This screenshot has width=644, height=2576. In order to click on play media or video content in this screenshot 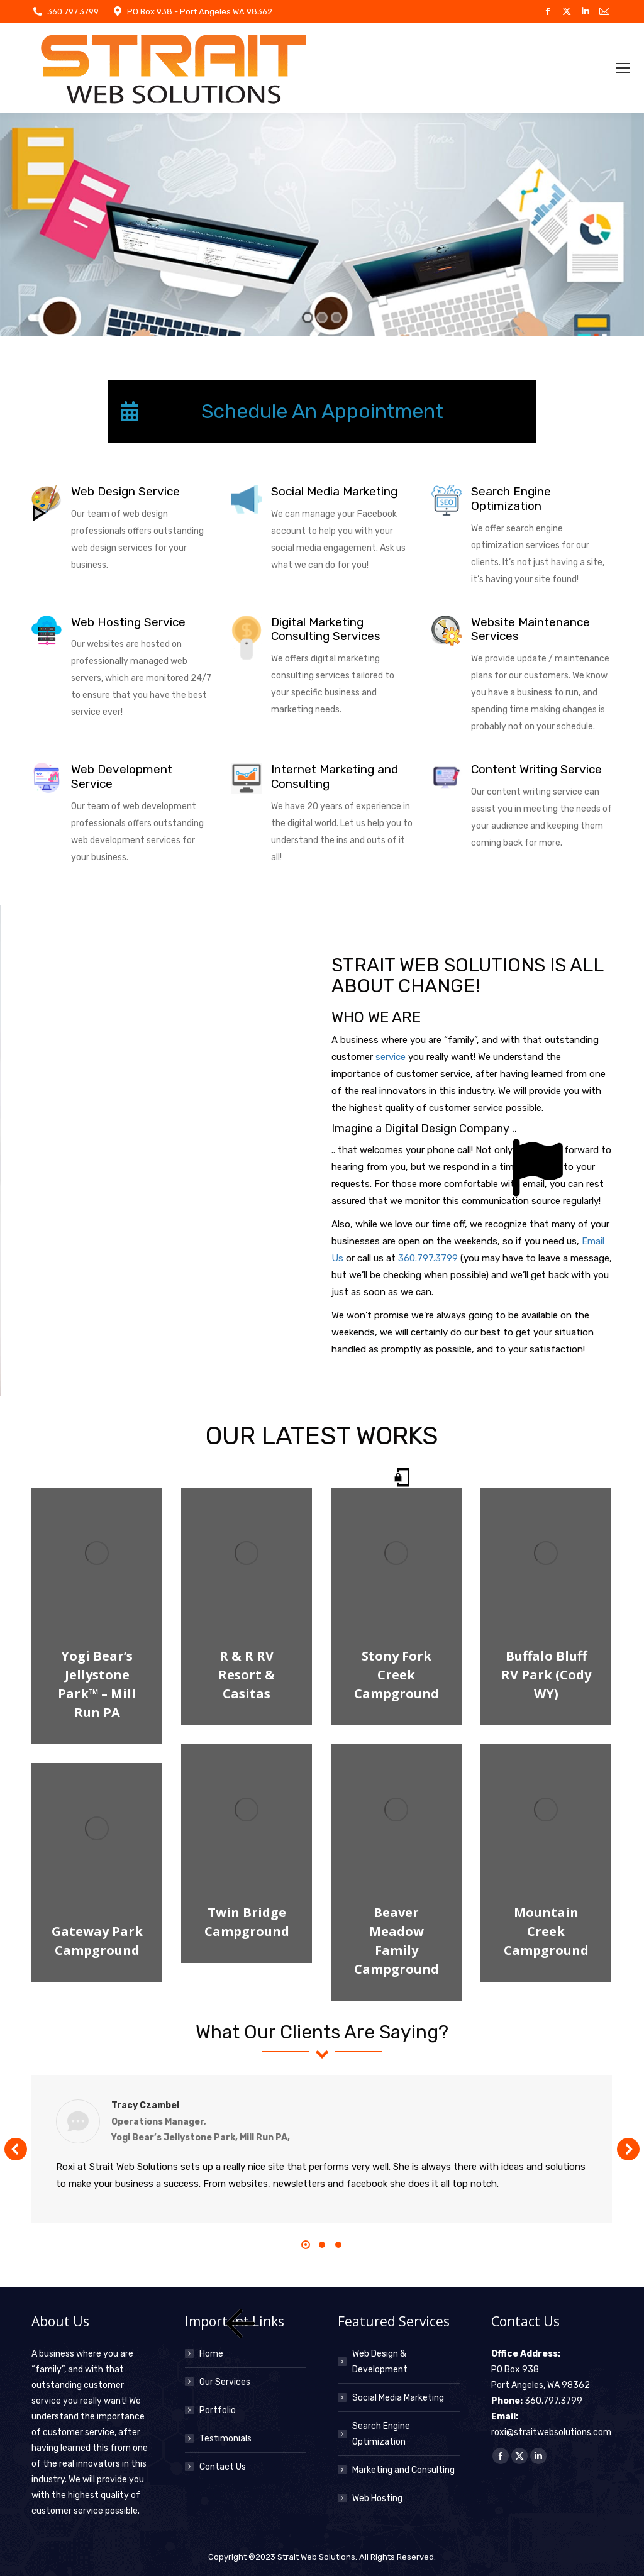, I will do `click(38, 513)`.